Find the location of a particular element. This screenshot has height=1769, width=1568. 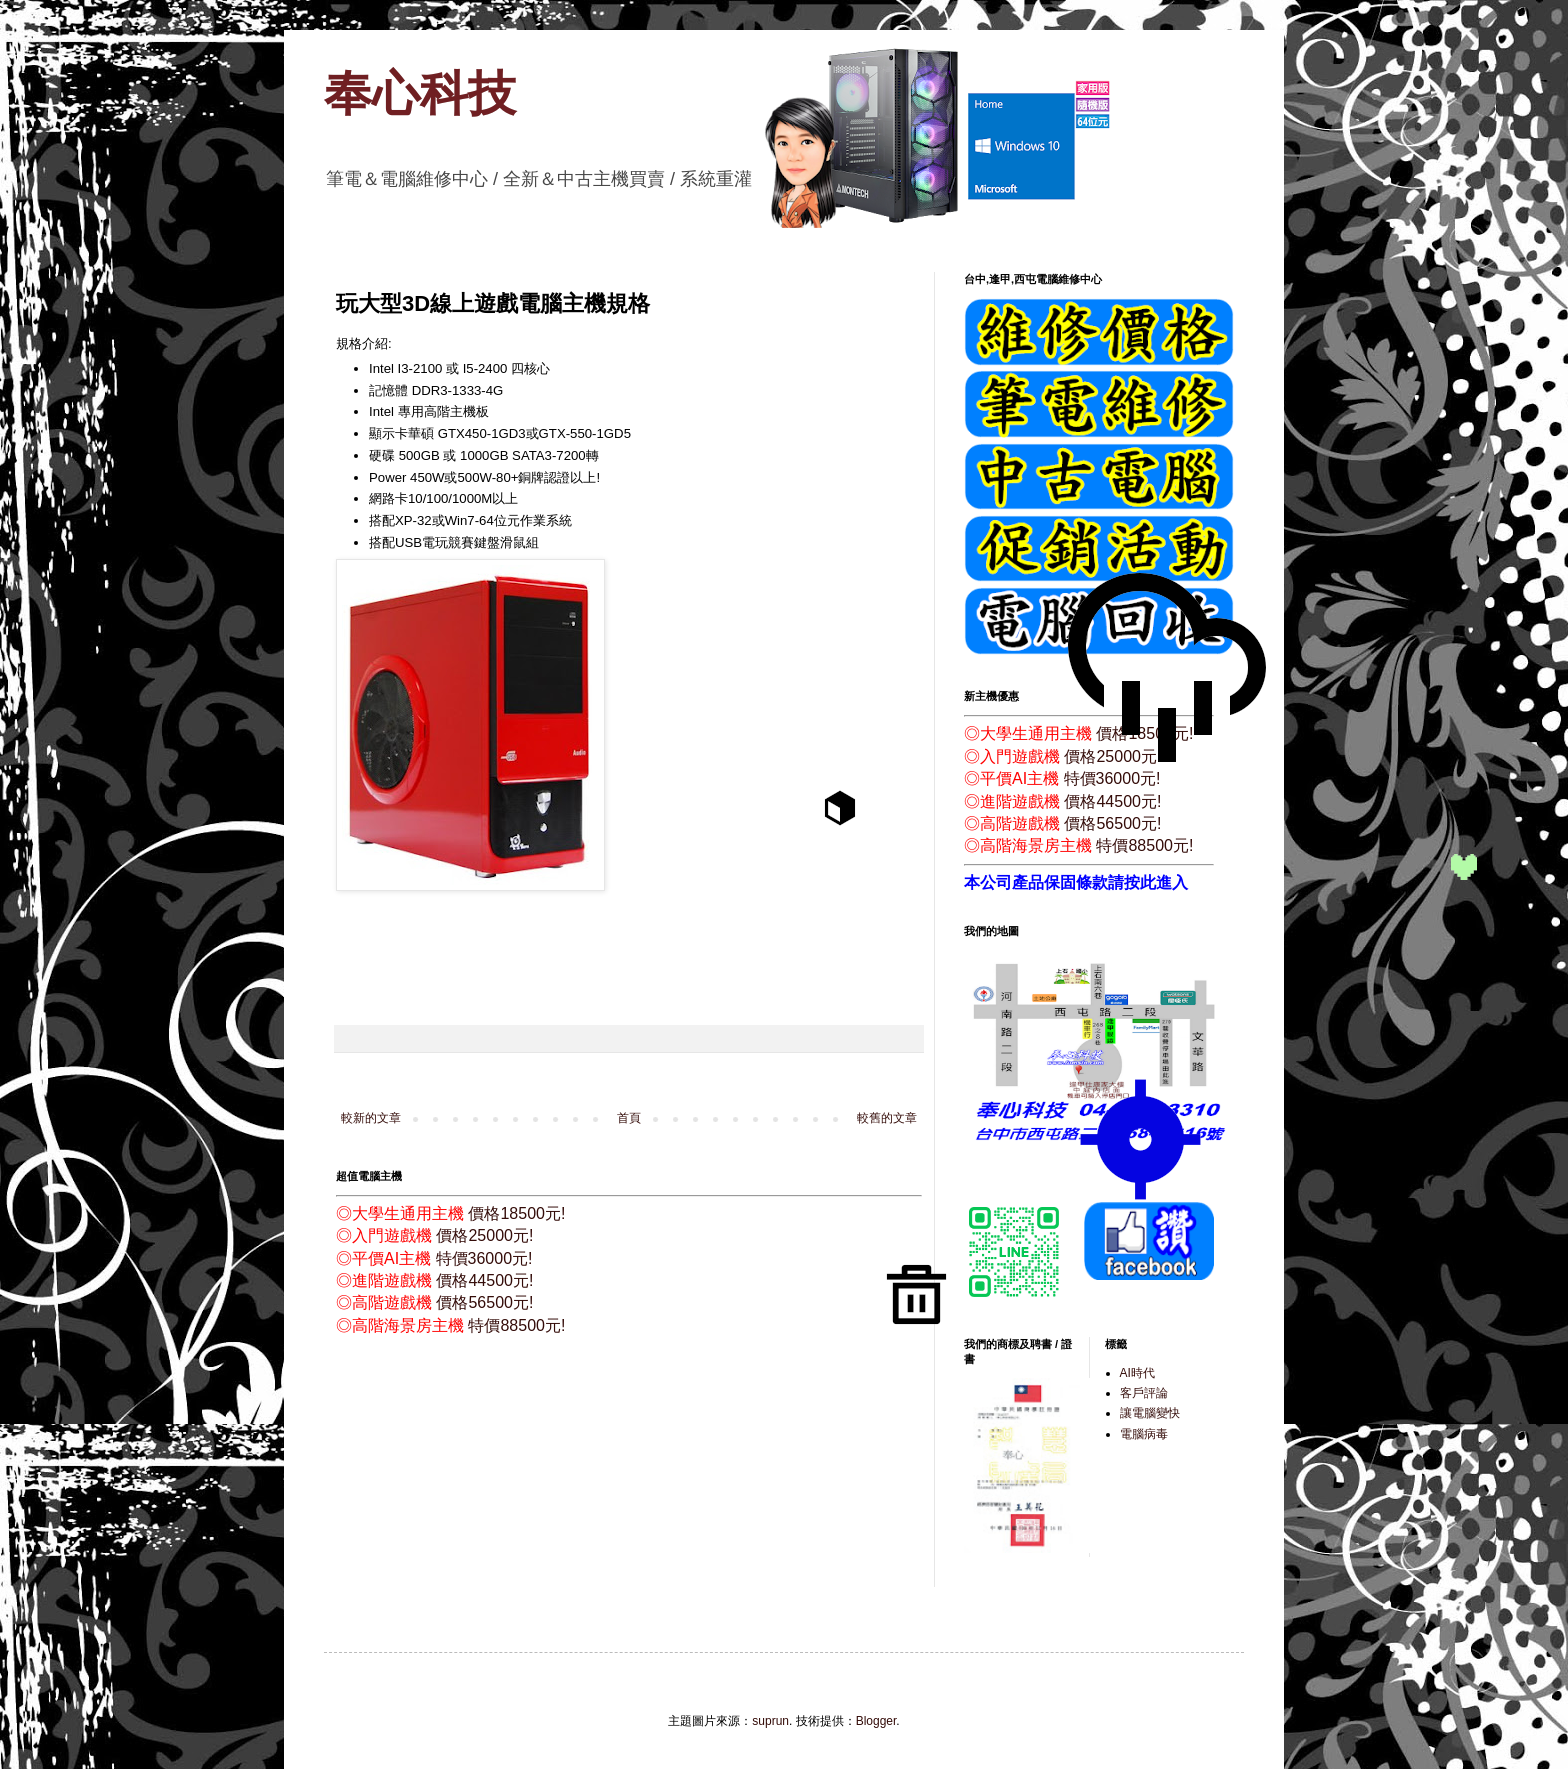

launch undertale game is located at coordinates (1464, 867).